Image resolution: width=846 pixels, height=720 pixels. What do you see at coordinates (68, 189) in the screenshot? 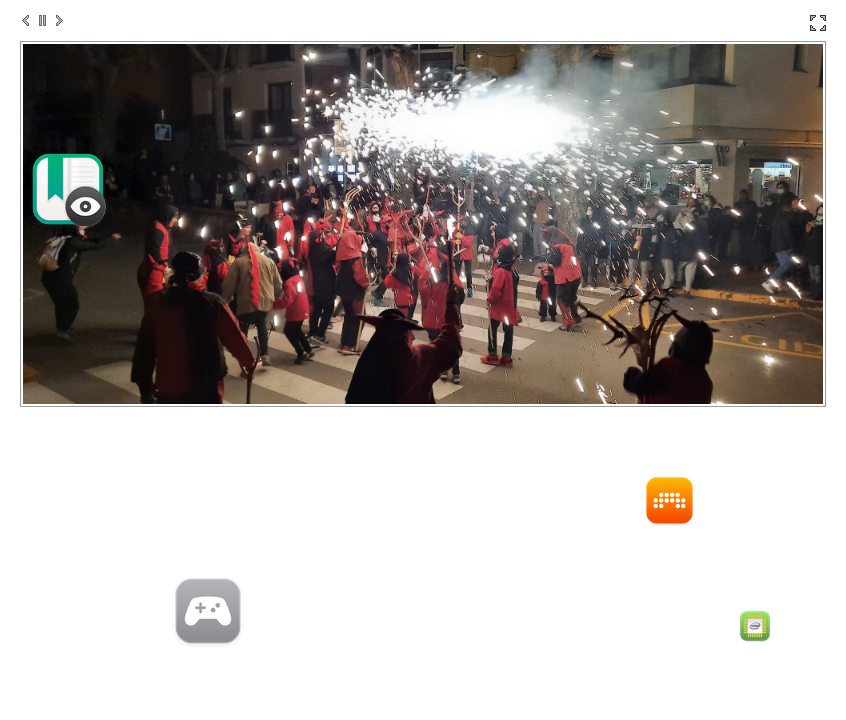
I see `open calibre e-book viewer` at bounding box center [68, 189].